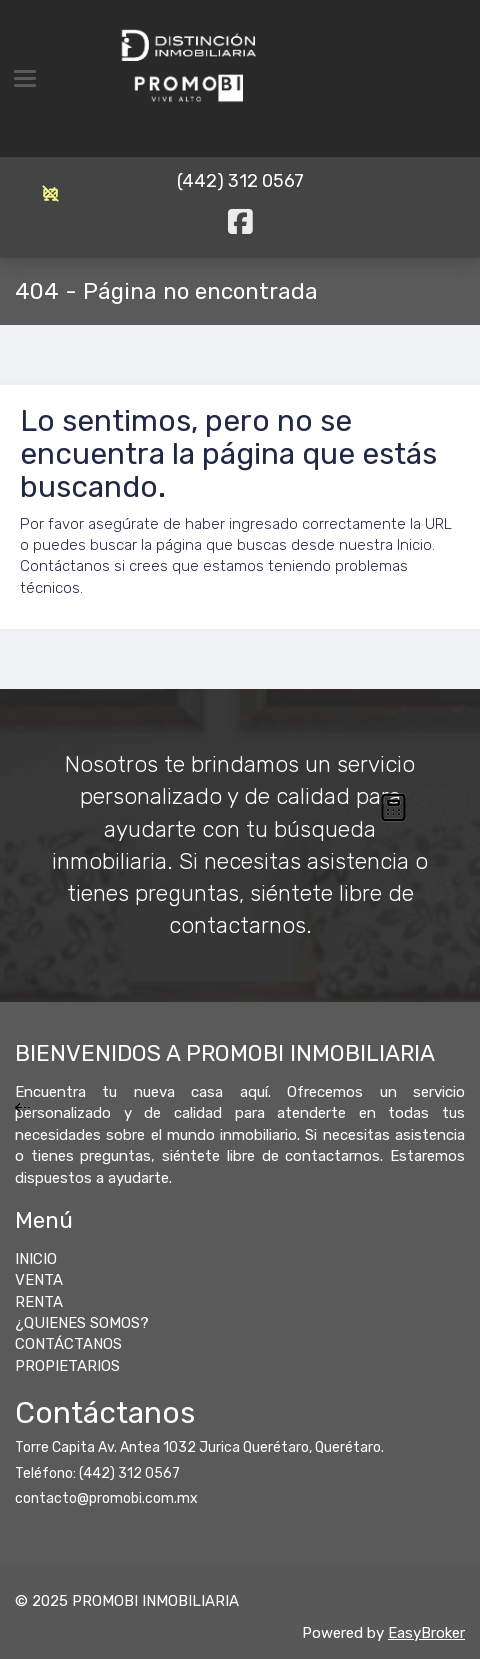 The image size is (480, 1659). What do you see at coordinates (393, 807) in the screenshot?
I see `open the calculator app` at bounding box center [393, 807].